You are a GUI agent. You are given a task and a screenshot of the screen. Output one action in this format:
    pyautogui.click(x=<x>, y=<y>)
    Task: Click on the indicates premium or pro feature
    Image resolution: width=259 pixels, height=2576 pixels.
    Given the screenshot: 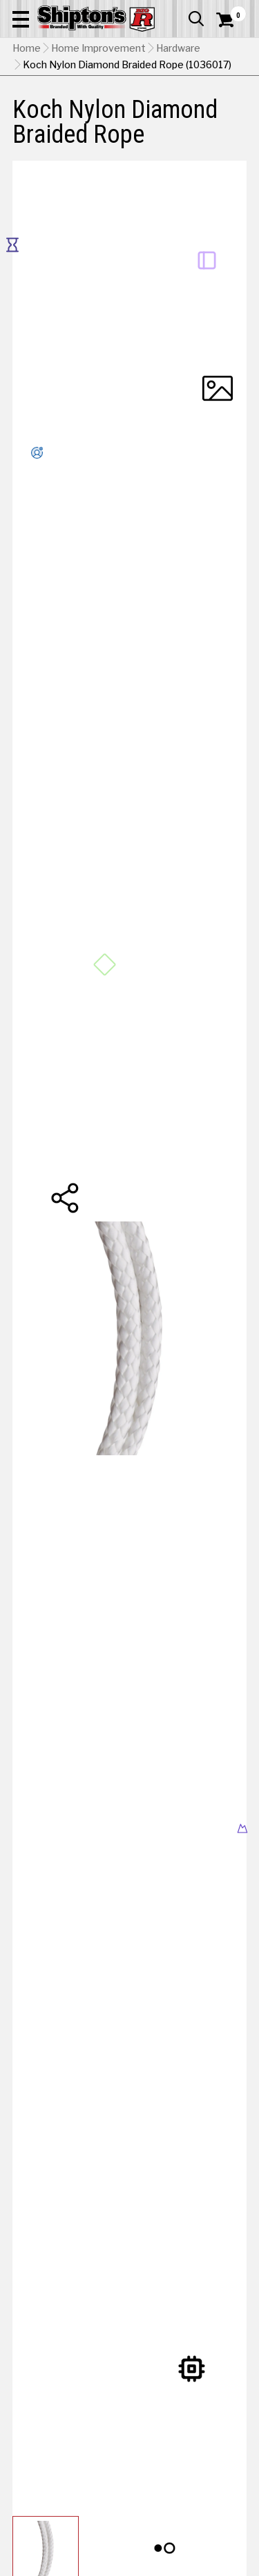 What is the action you would take?
    pyautogui.click(x=104, y=964)
    